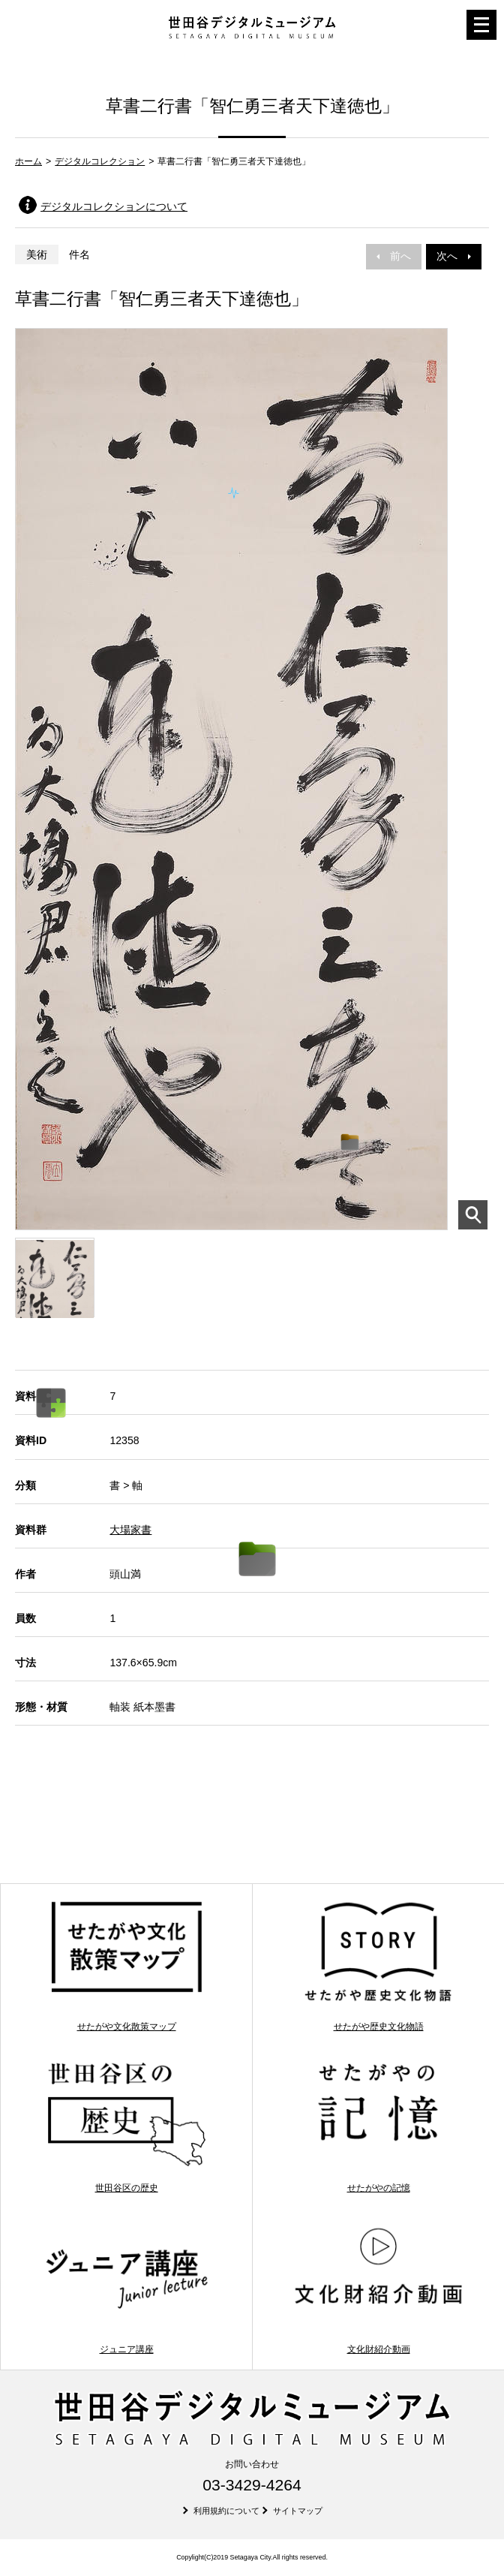 The width and height of the screenshot is (504, 2576). What do you see at coordinates (350, 1142) in the screenshot?
I see `view contents of an open folder` at bounding box center [350, 1142].